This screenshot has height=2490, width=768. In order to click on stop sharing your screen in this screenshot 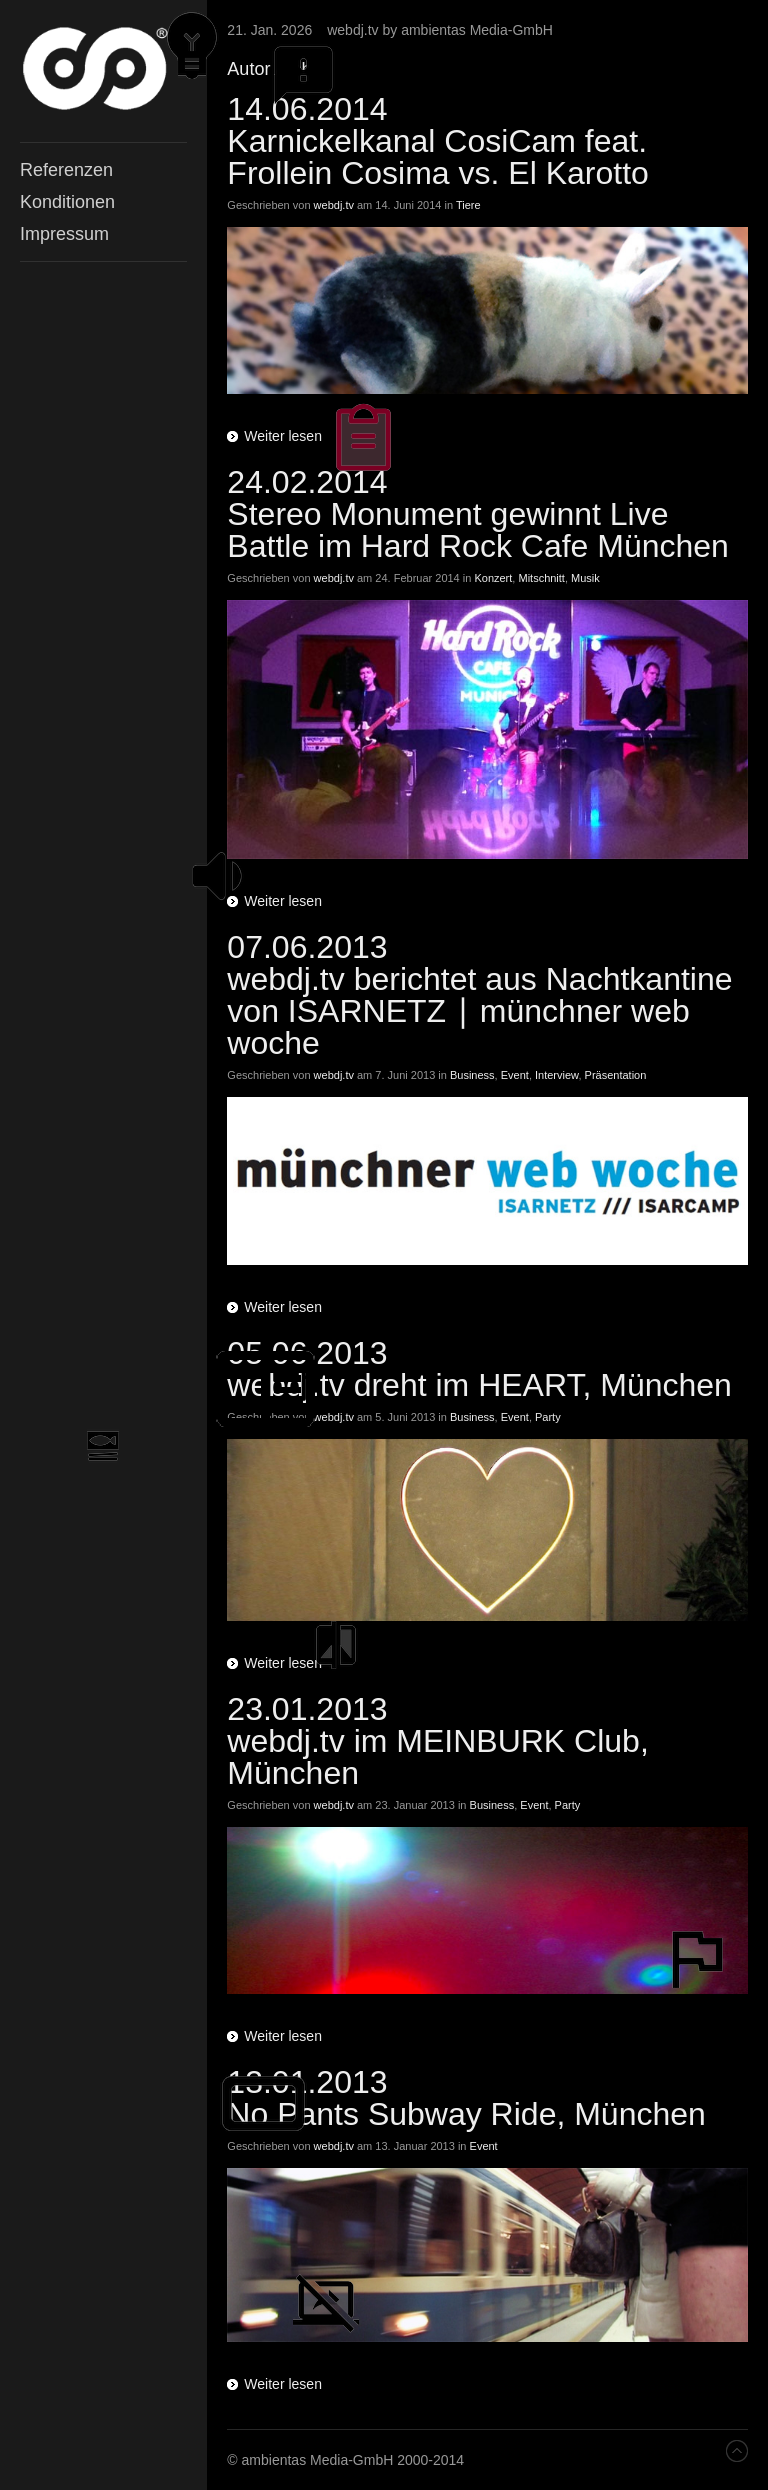, I will do `click(326, 2303)`.